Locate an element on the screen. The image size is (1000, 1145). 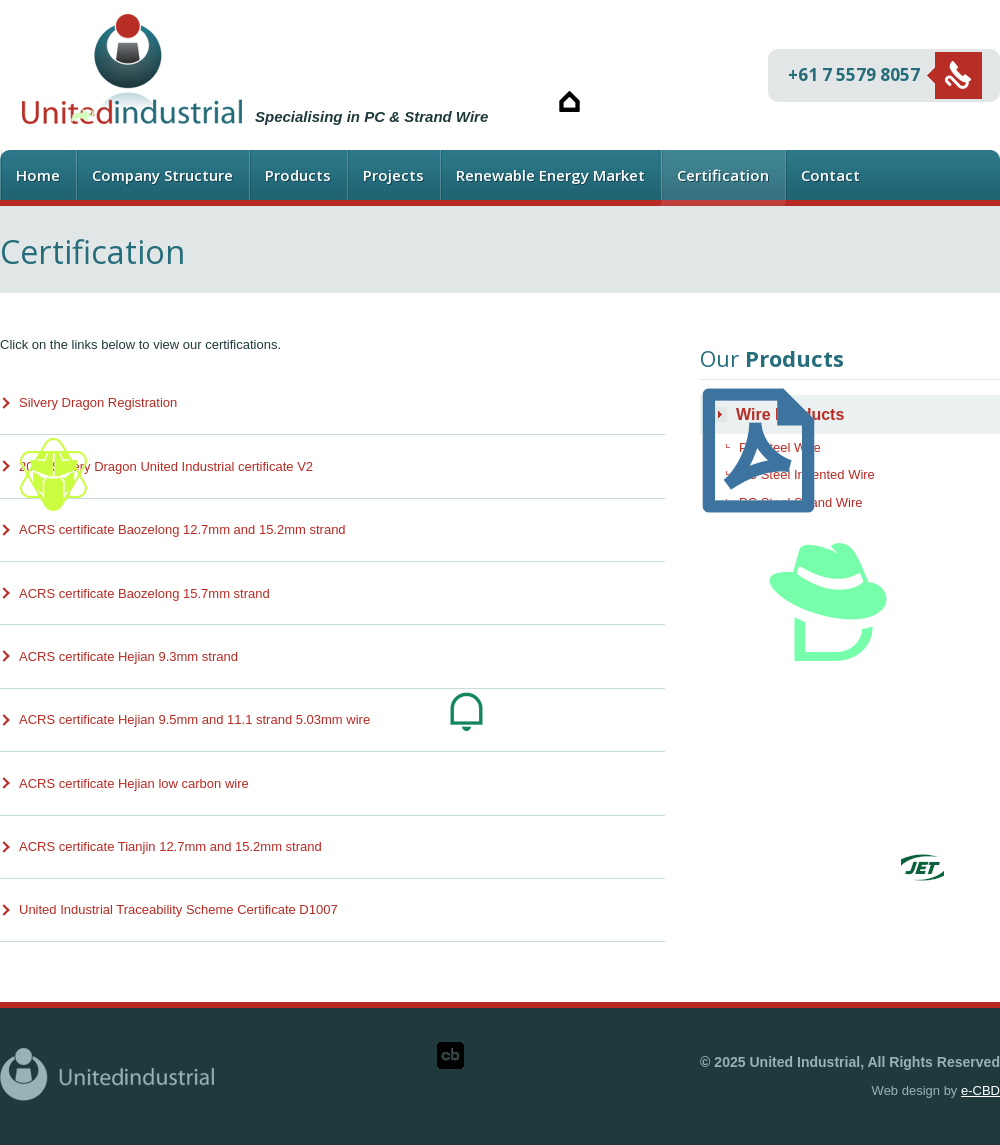
animal planet brand logo is located at coordinates (82, 115).